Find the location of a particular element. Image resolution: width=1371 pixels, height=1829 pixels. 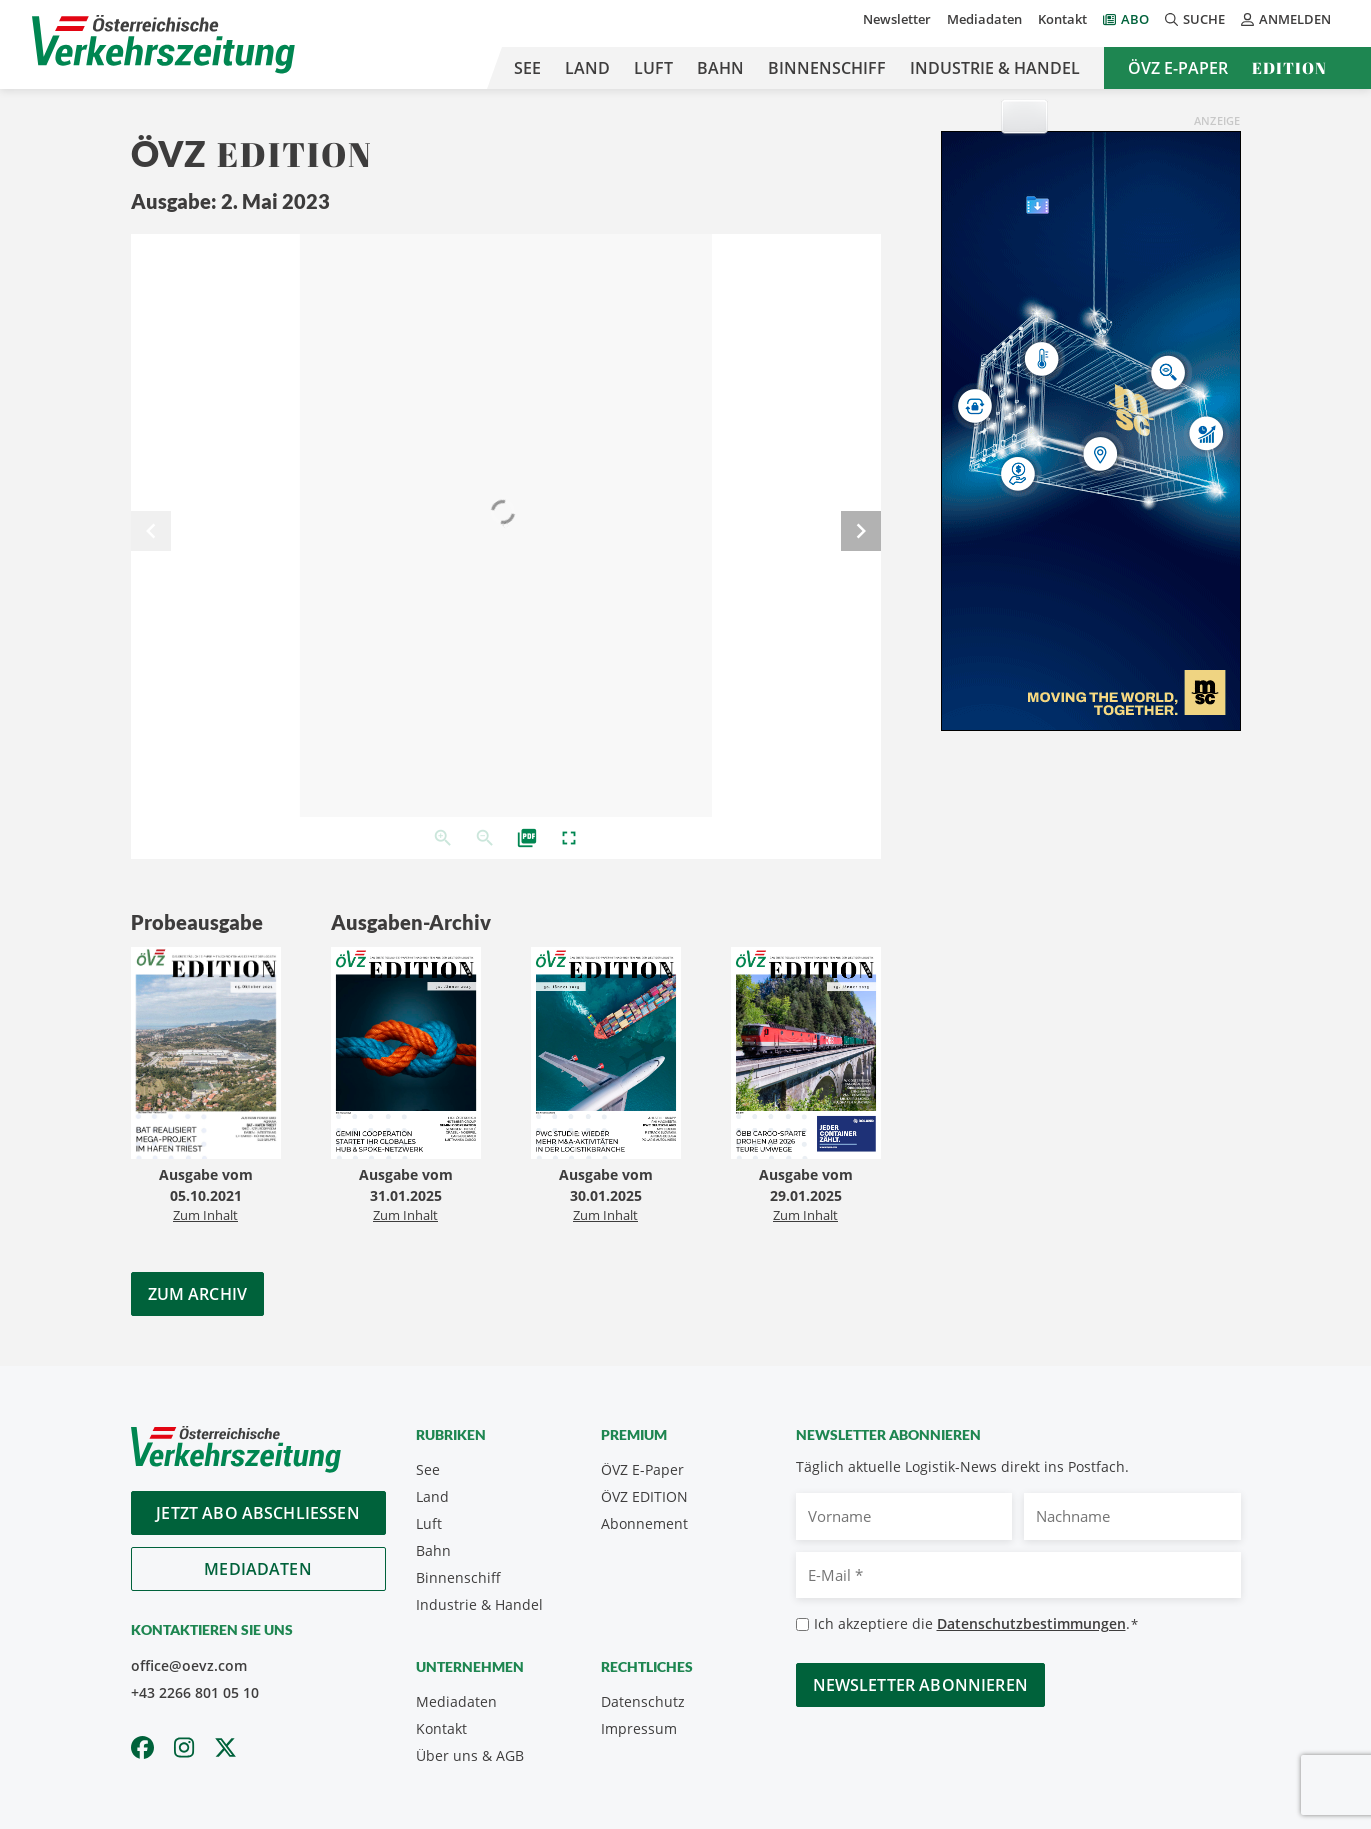

external trackpad or touchpad device is located at coordinates (1024, 116).